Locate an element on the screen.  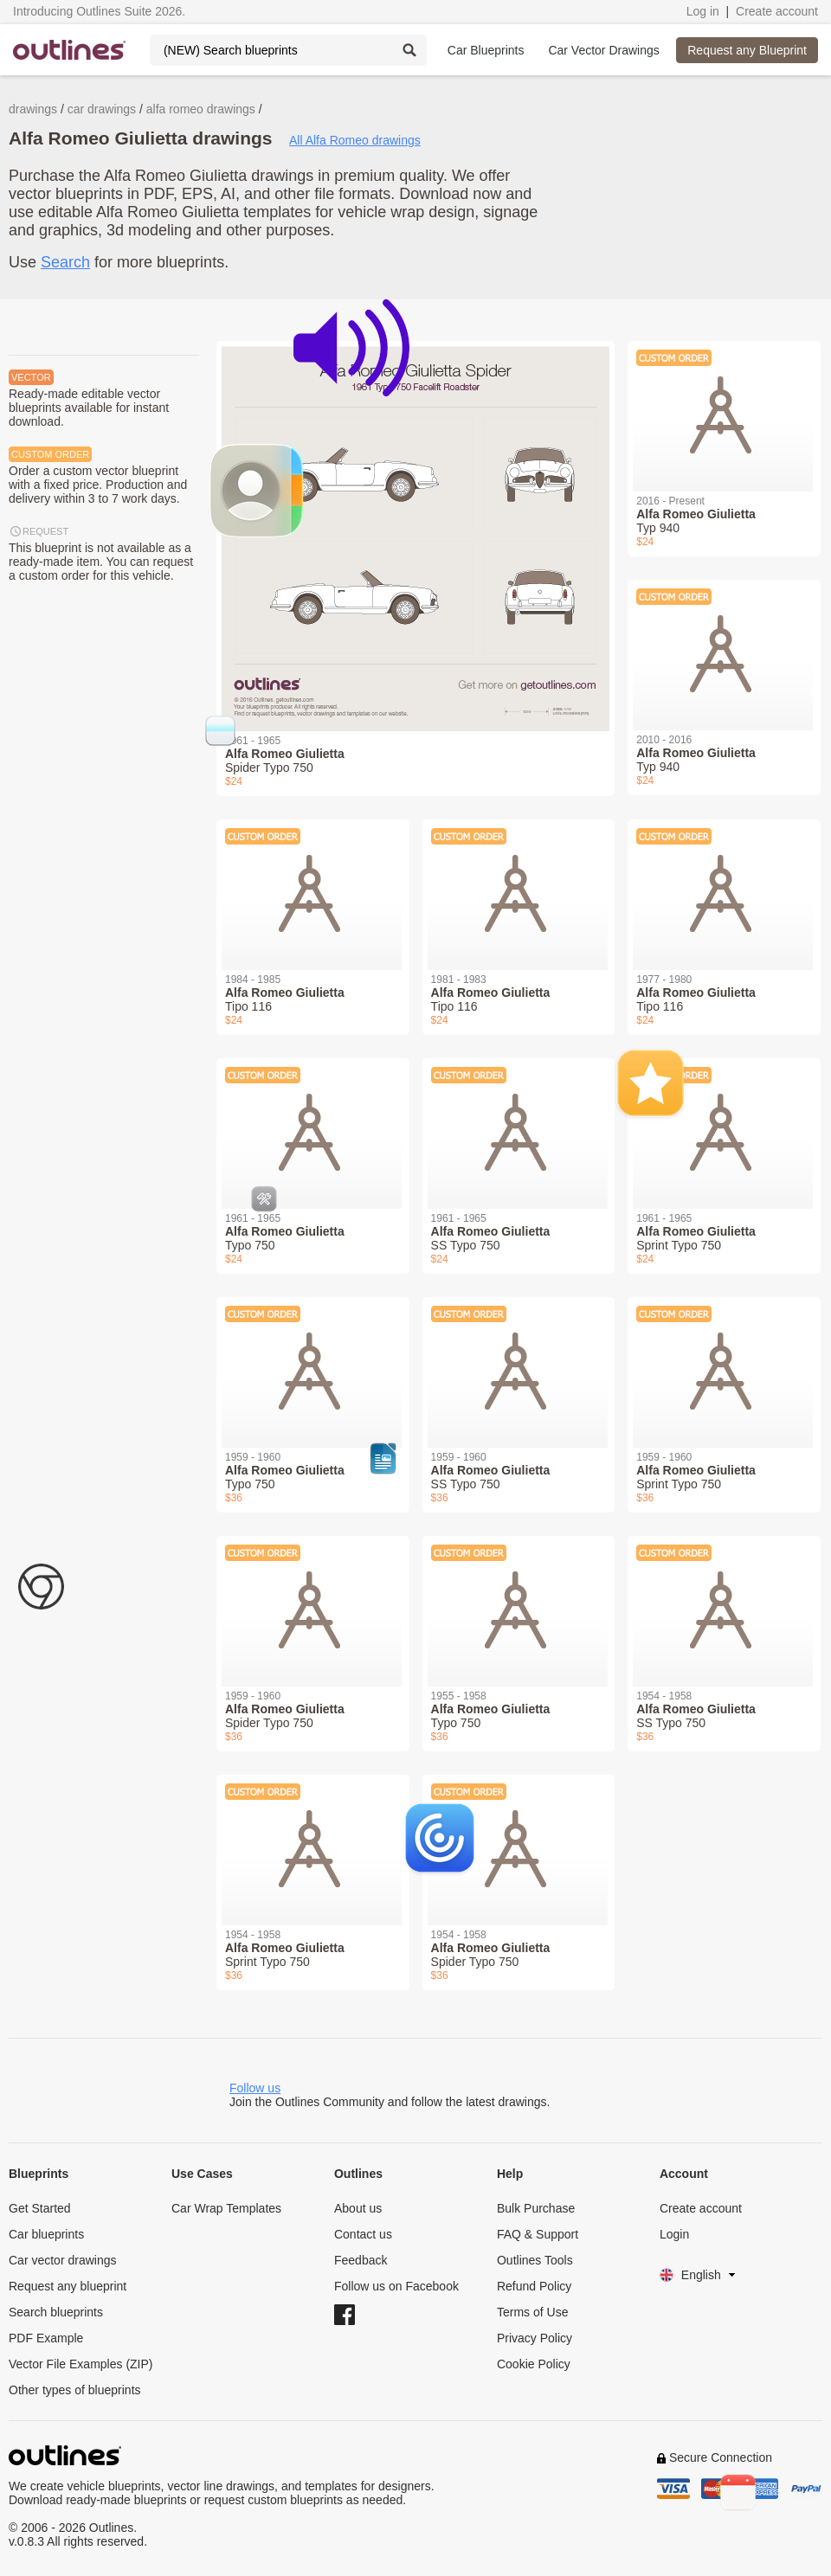
open document scanner app is located at coordinates (220, 730).